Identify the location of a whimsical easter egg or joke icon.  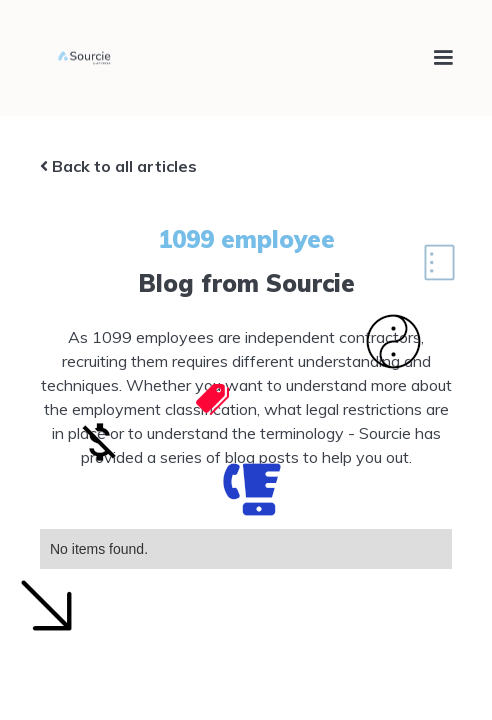
(252, 489).